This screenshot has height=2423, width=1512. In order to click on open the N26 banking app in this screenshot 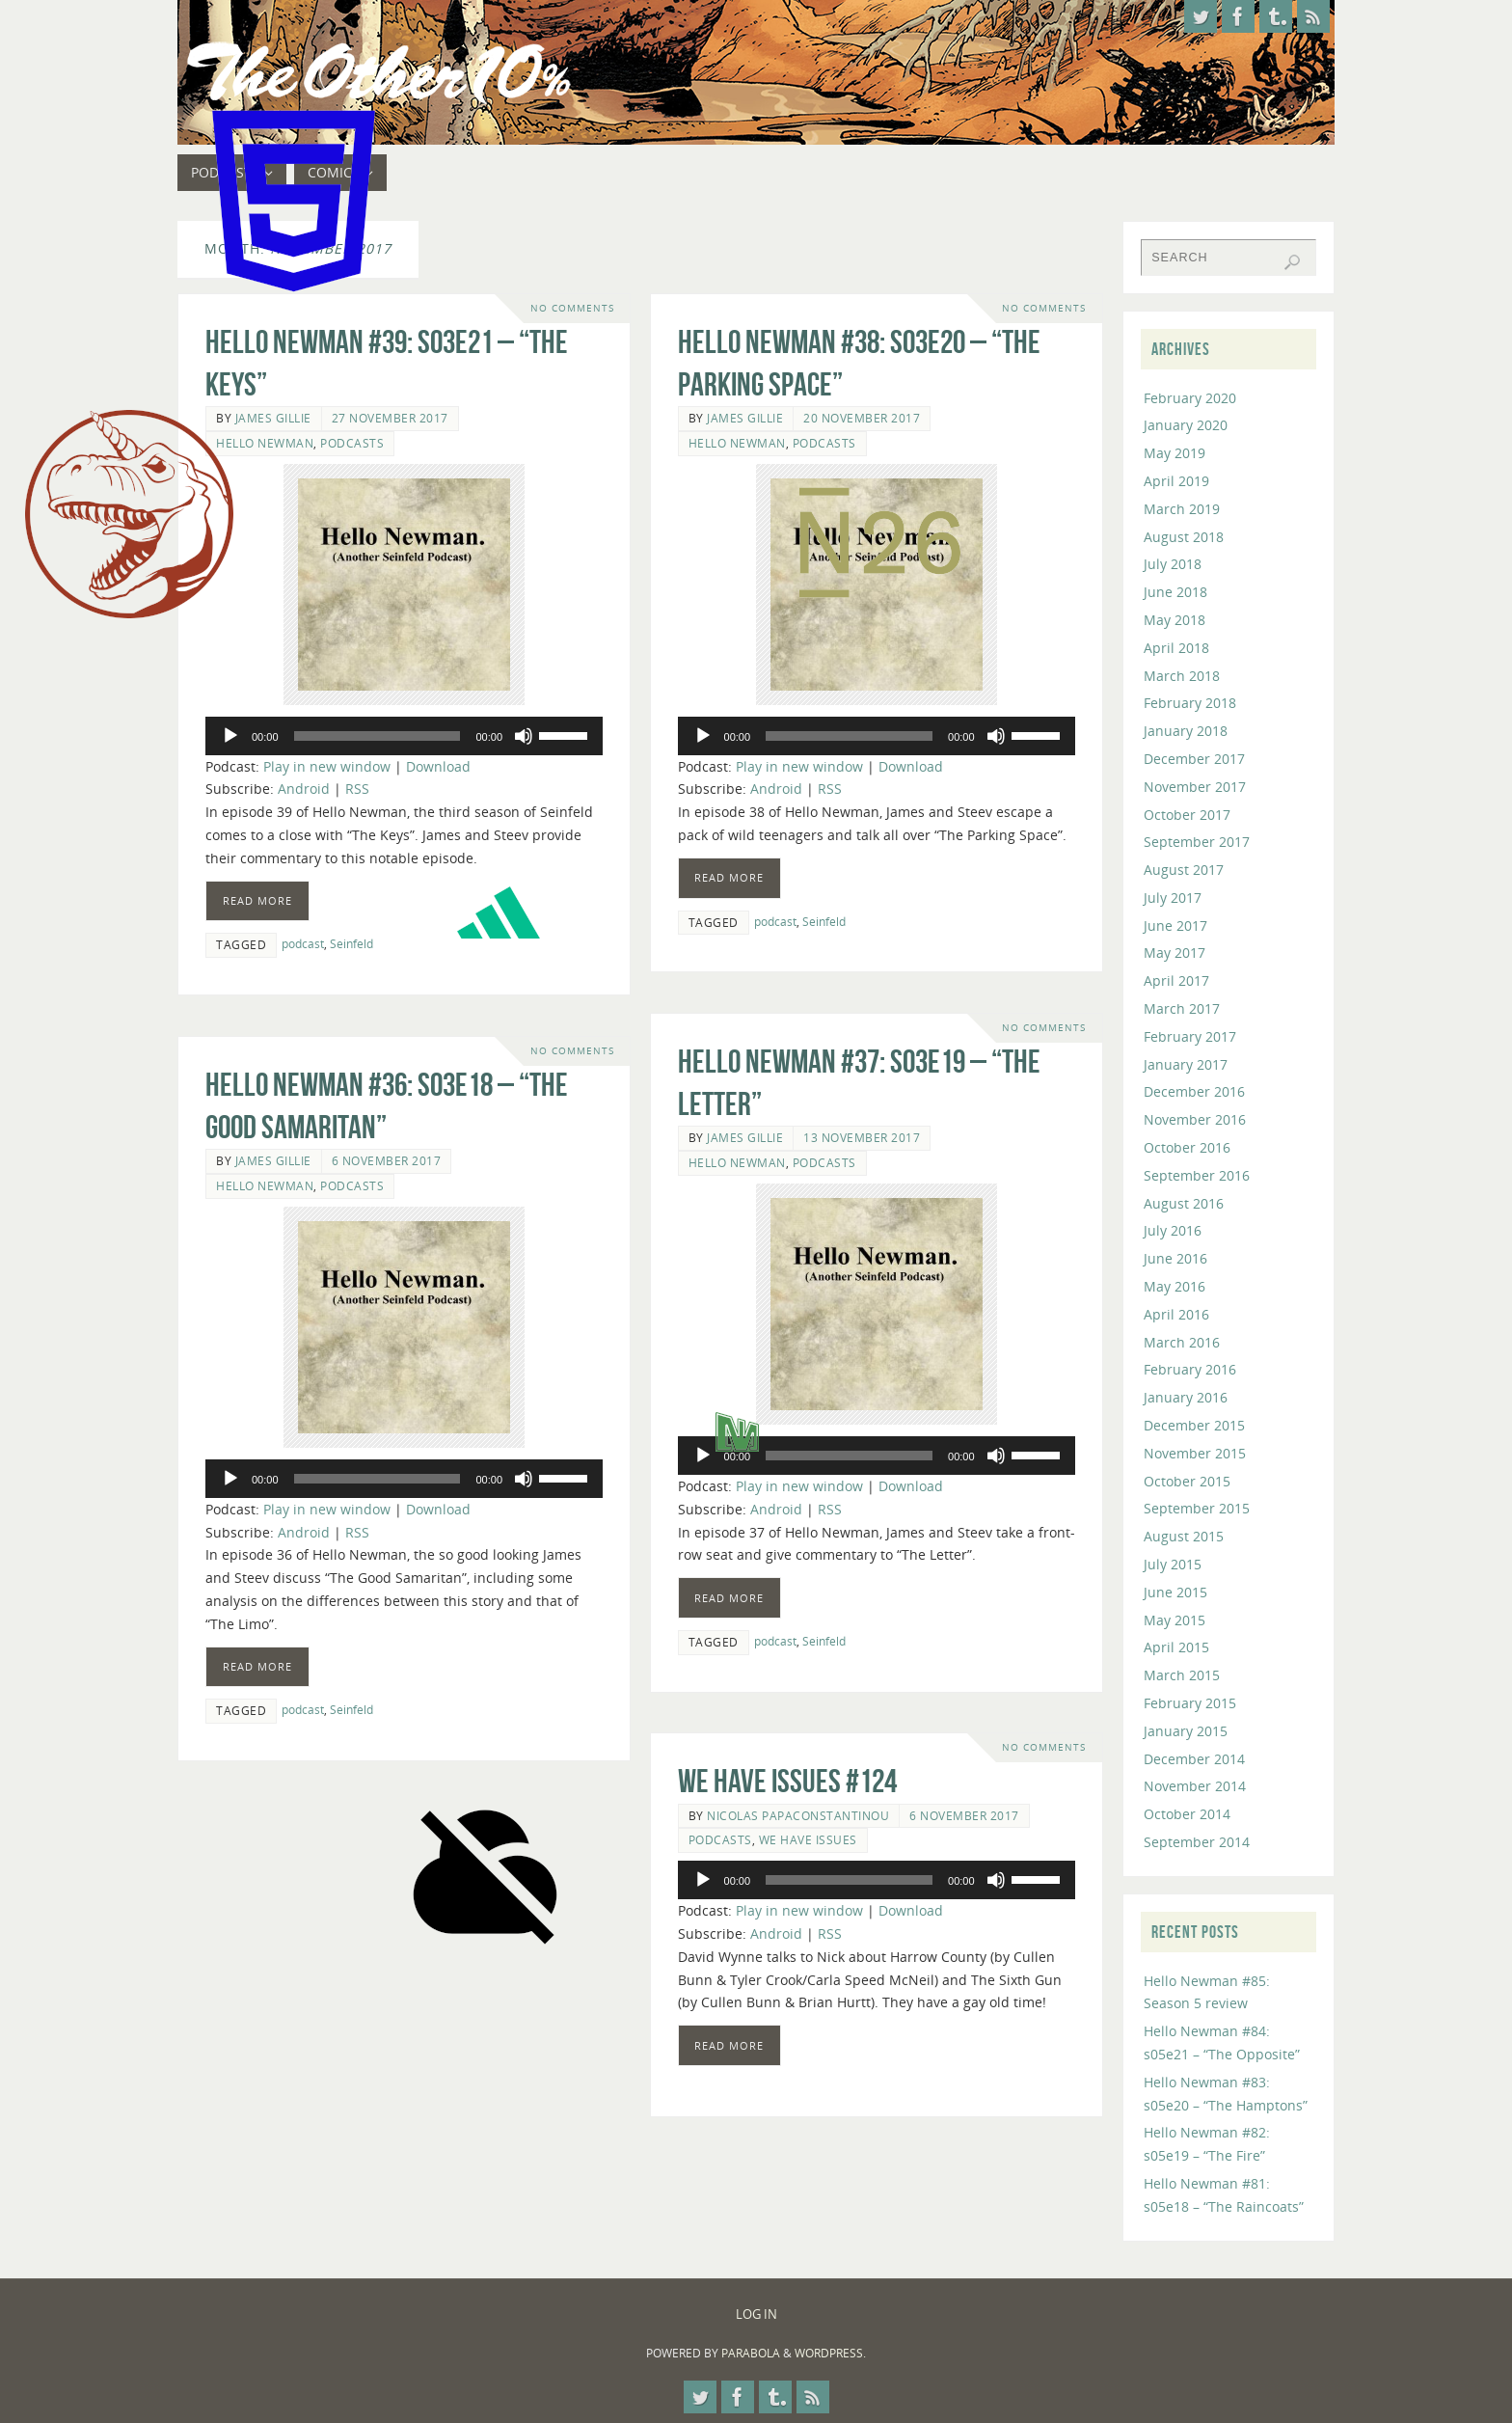, I will do `click(879, 542)`.